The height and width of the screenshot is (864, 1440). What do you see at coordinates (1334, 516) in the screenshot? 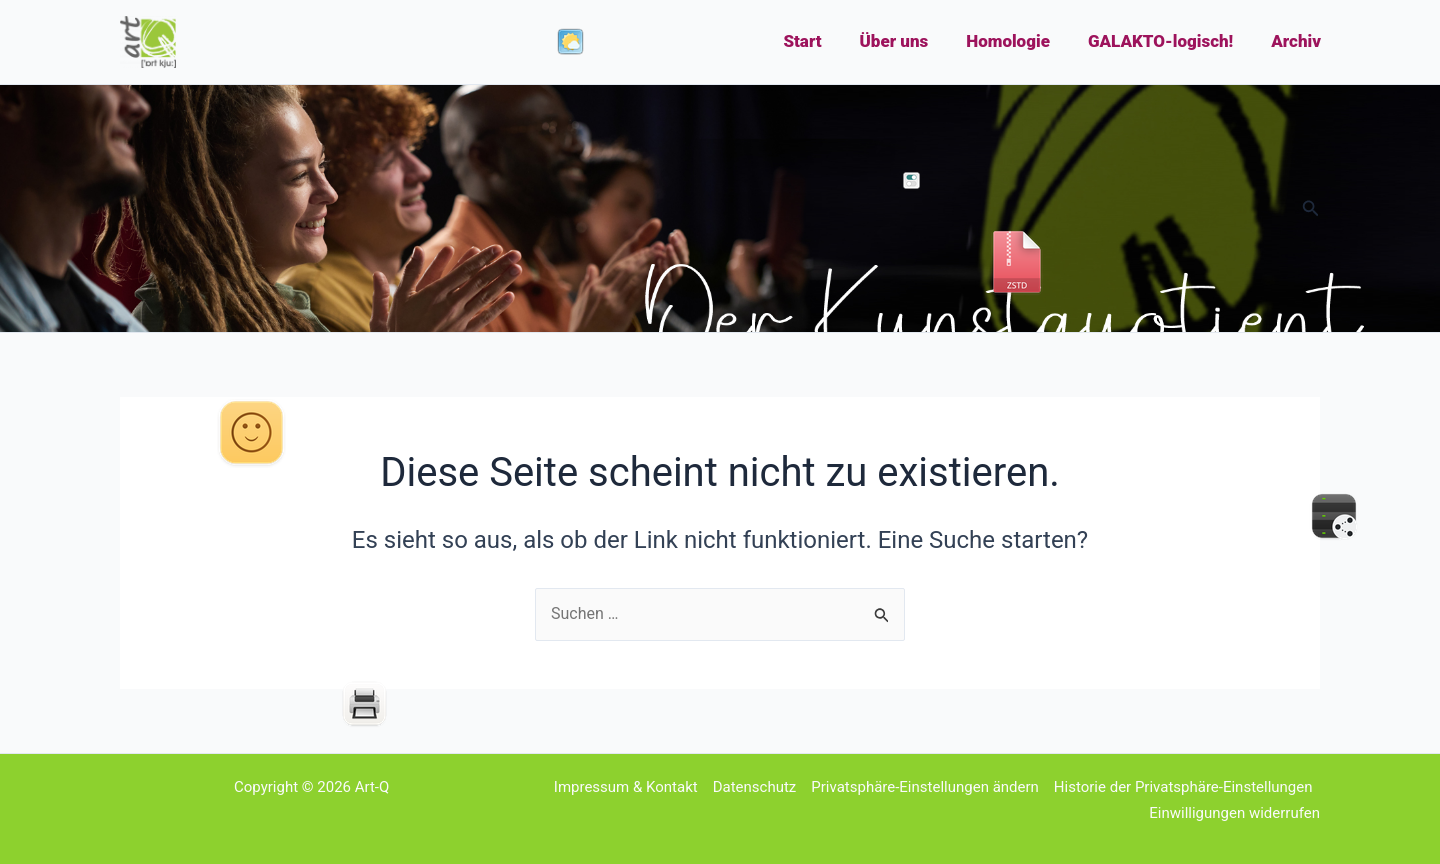
I see `configure network server sharing settings` at bounding box center [1334, 516].